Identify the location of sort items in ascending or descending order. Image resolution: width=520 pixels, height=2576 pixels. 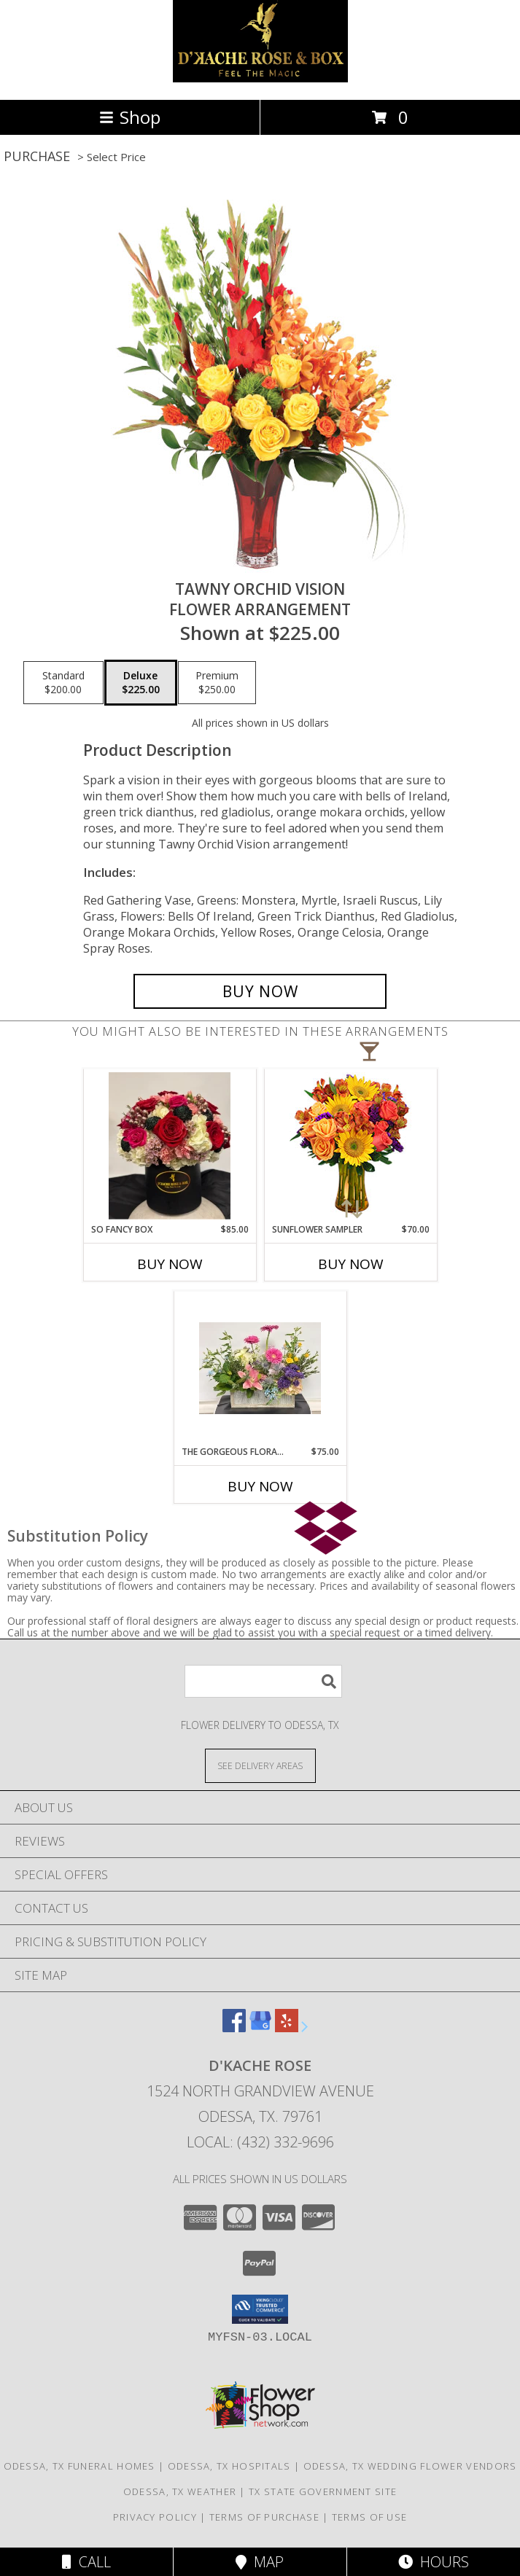
(352, 1209).